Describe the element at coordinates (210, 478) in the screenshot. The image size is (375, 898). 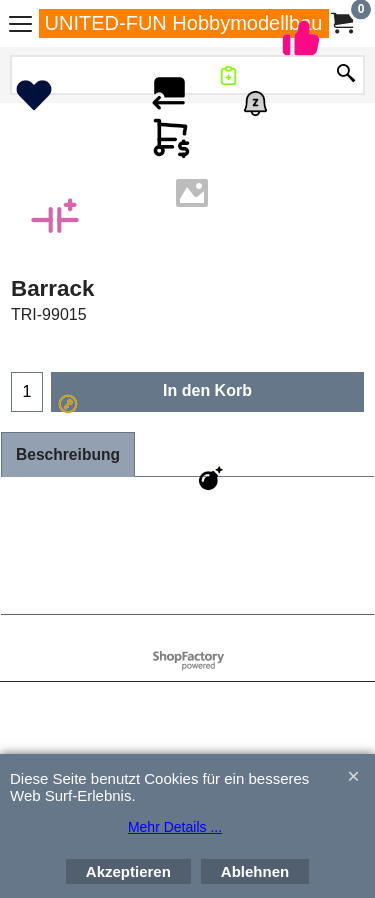
I see `indicates a destructive or irreversible action` at that location.